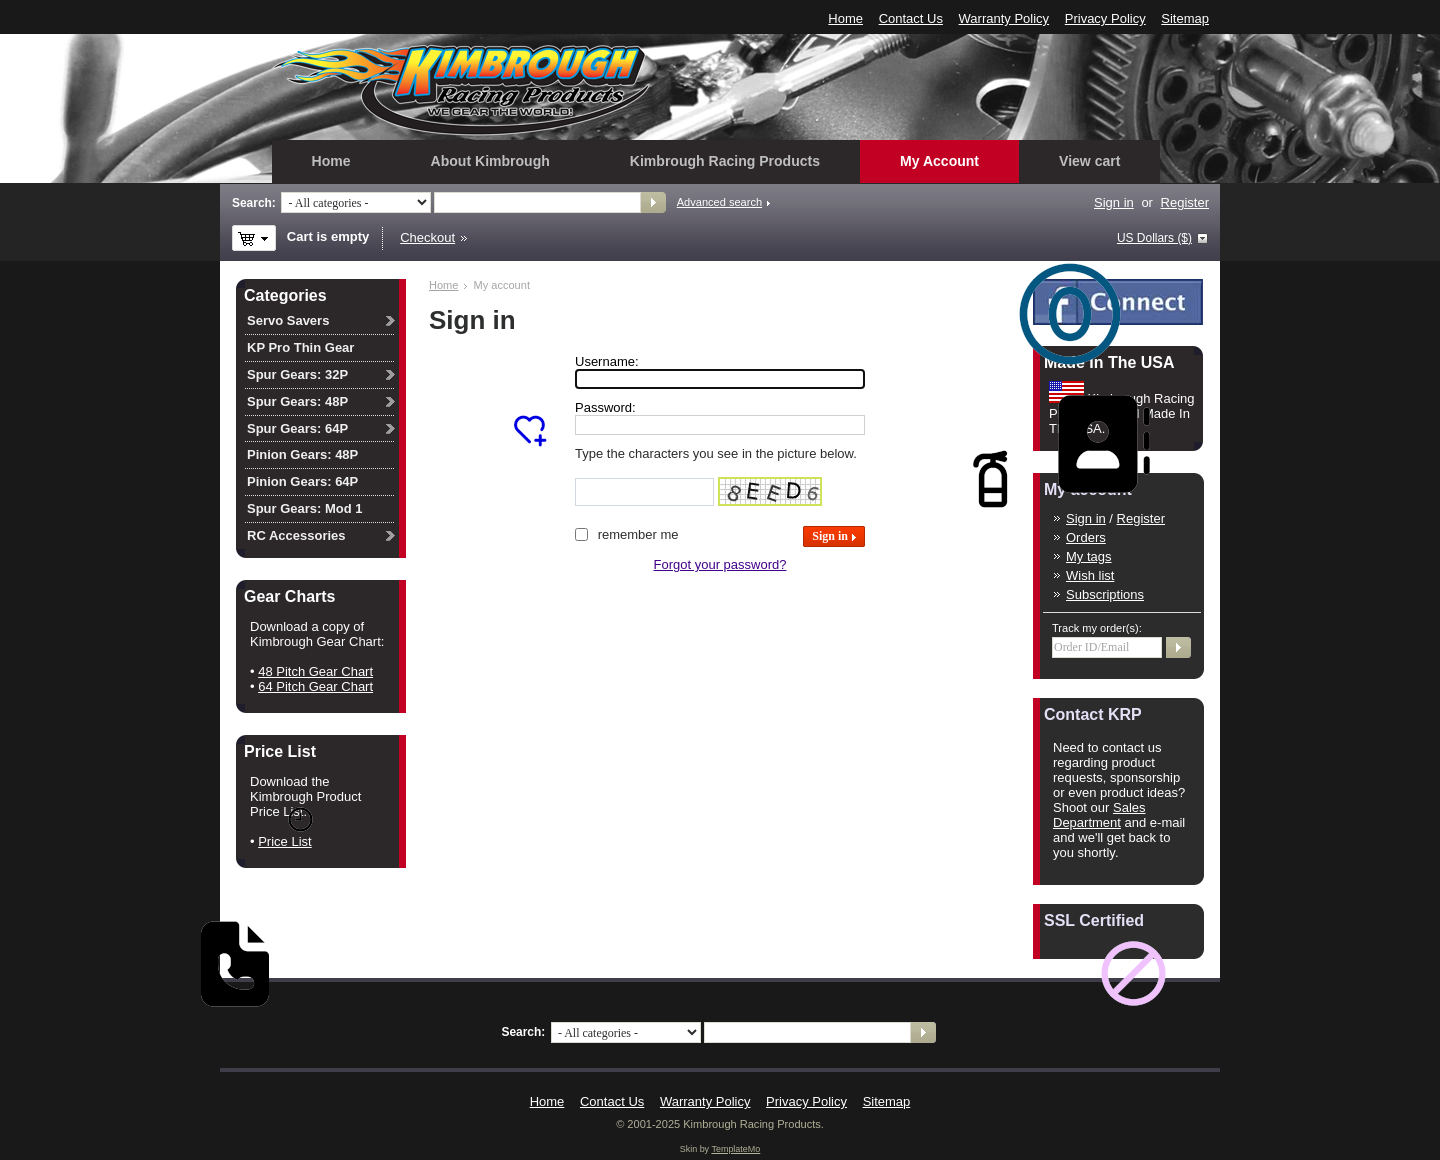 Image resolution: width=1440 pixels, height=1160 pixels. What do you see at coordinates (1070, 314) in the screenshot?
I see `indicates zero items or notifications` at bounding box center [1070, 314].